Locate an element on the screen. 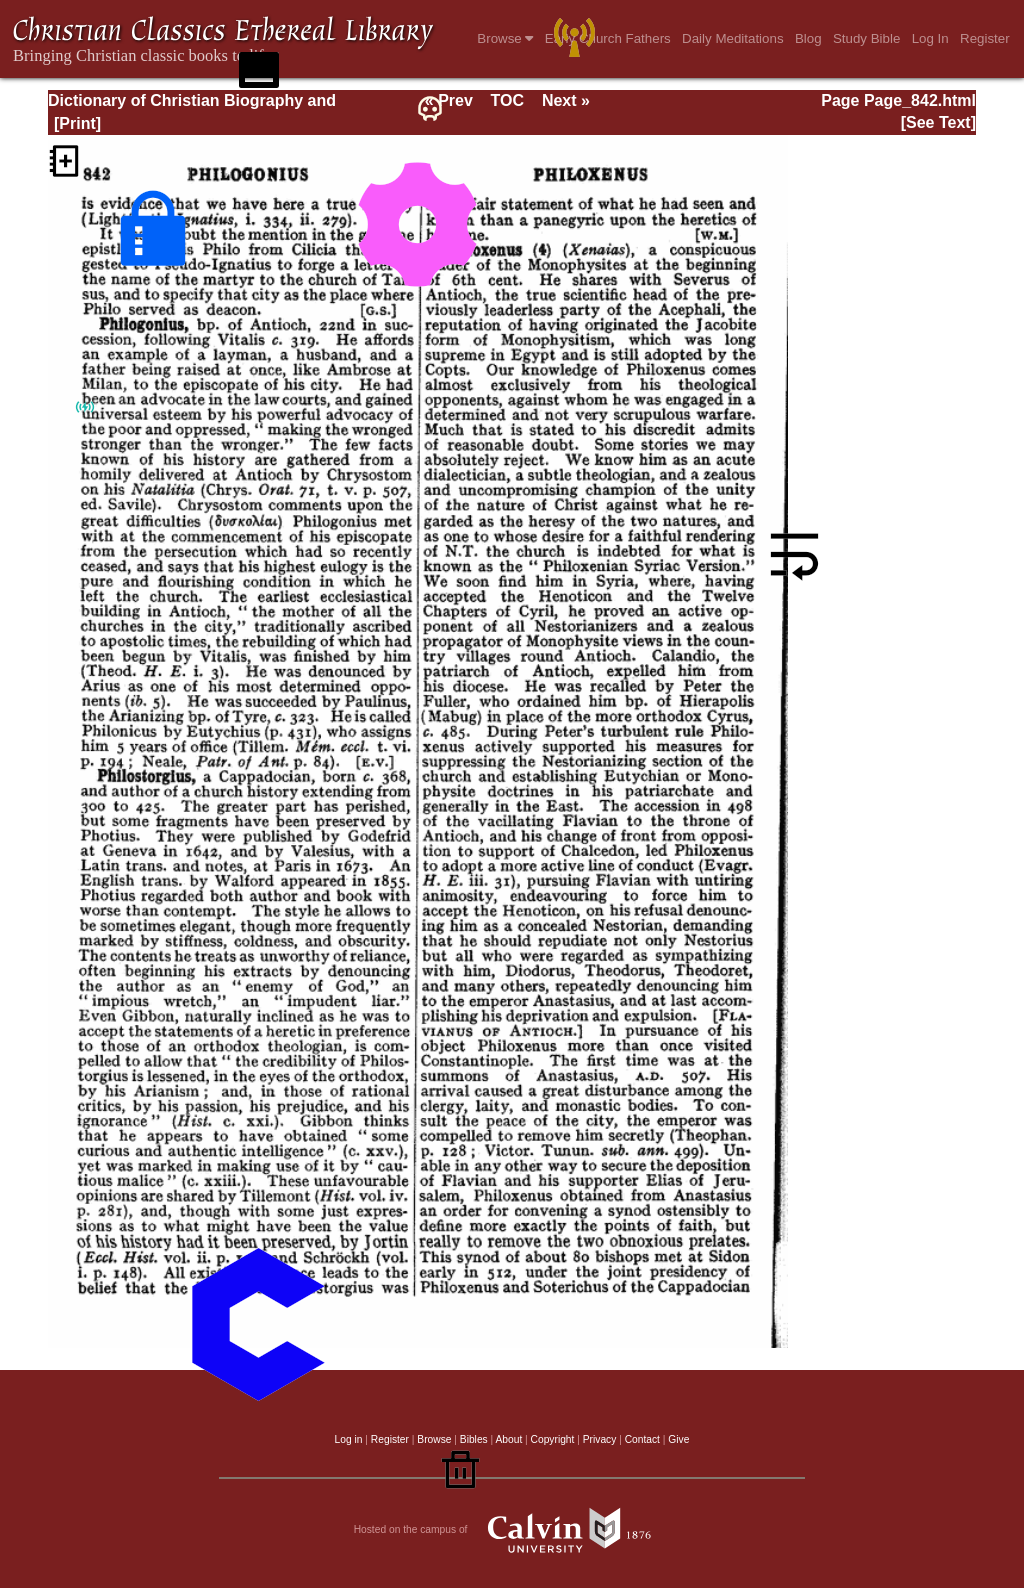  start a live broadcast or stream is located at coordinates (574, 36).